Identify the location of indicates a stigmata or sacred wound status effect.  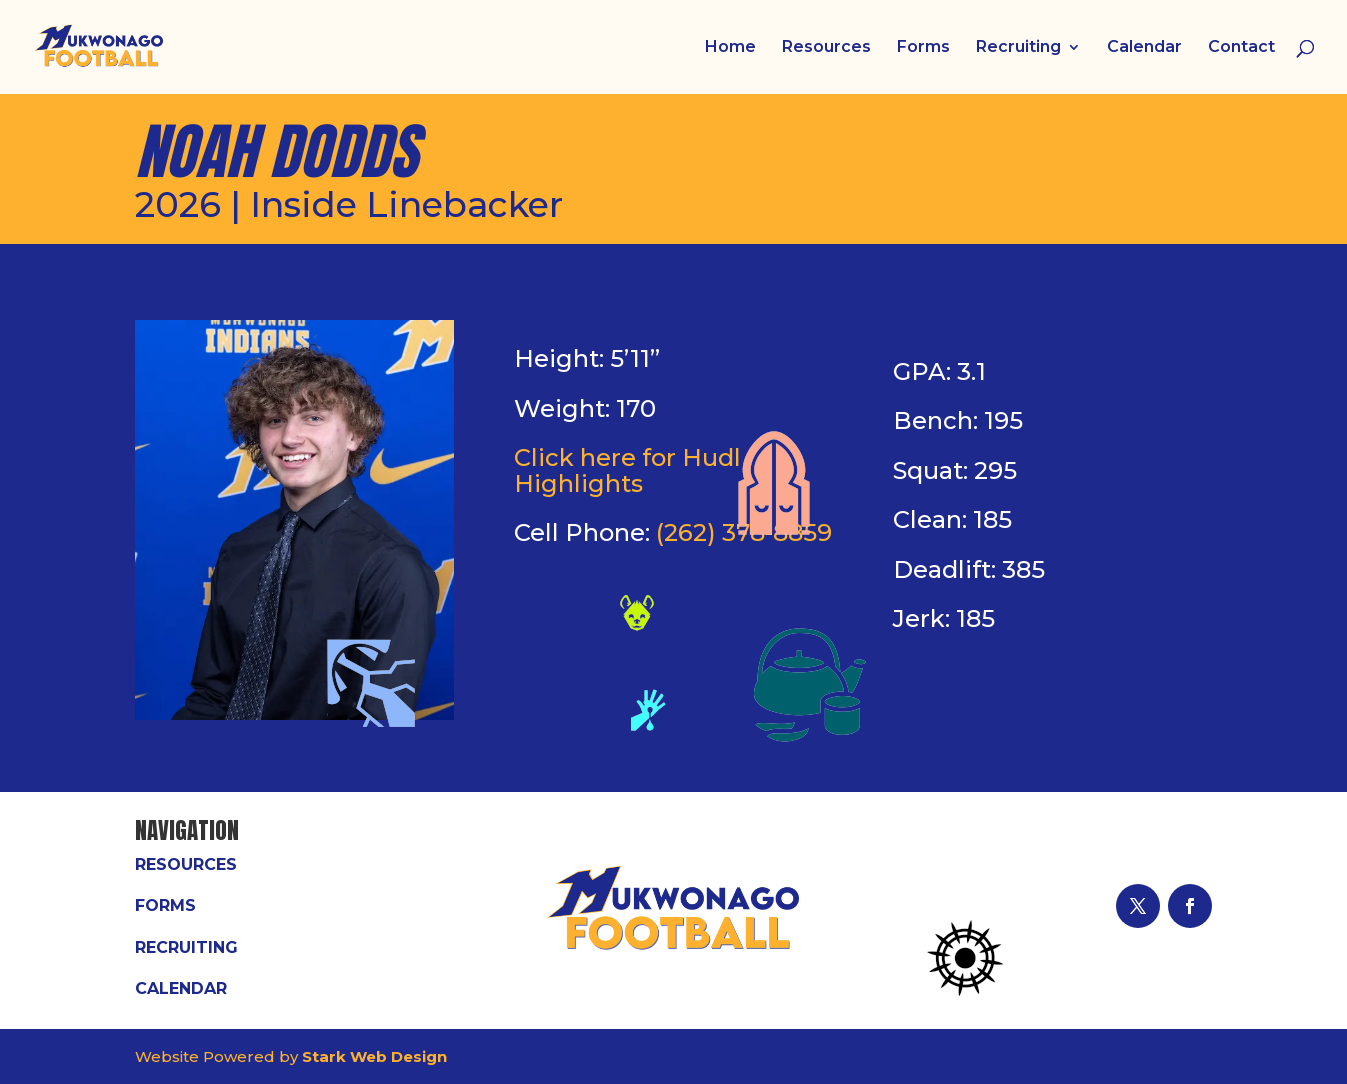
(652, 710).